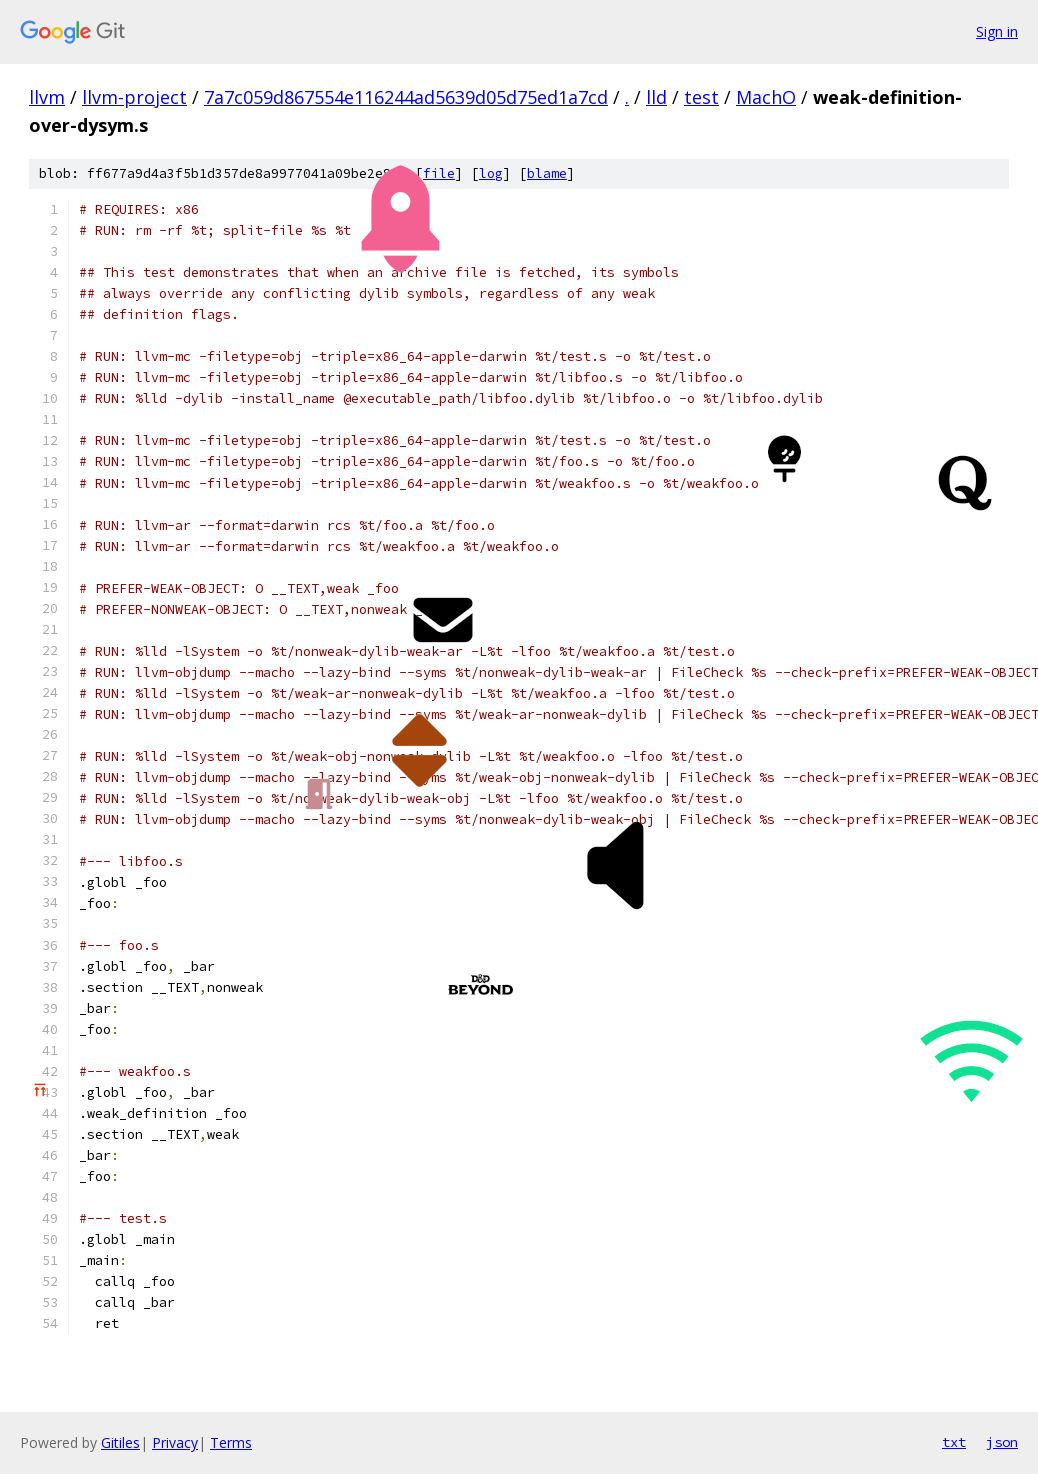  I want to click on indicates wireless network connection status, so click(971, 1061).